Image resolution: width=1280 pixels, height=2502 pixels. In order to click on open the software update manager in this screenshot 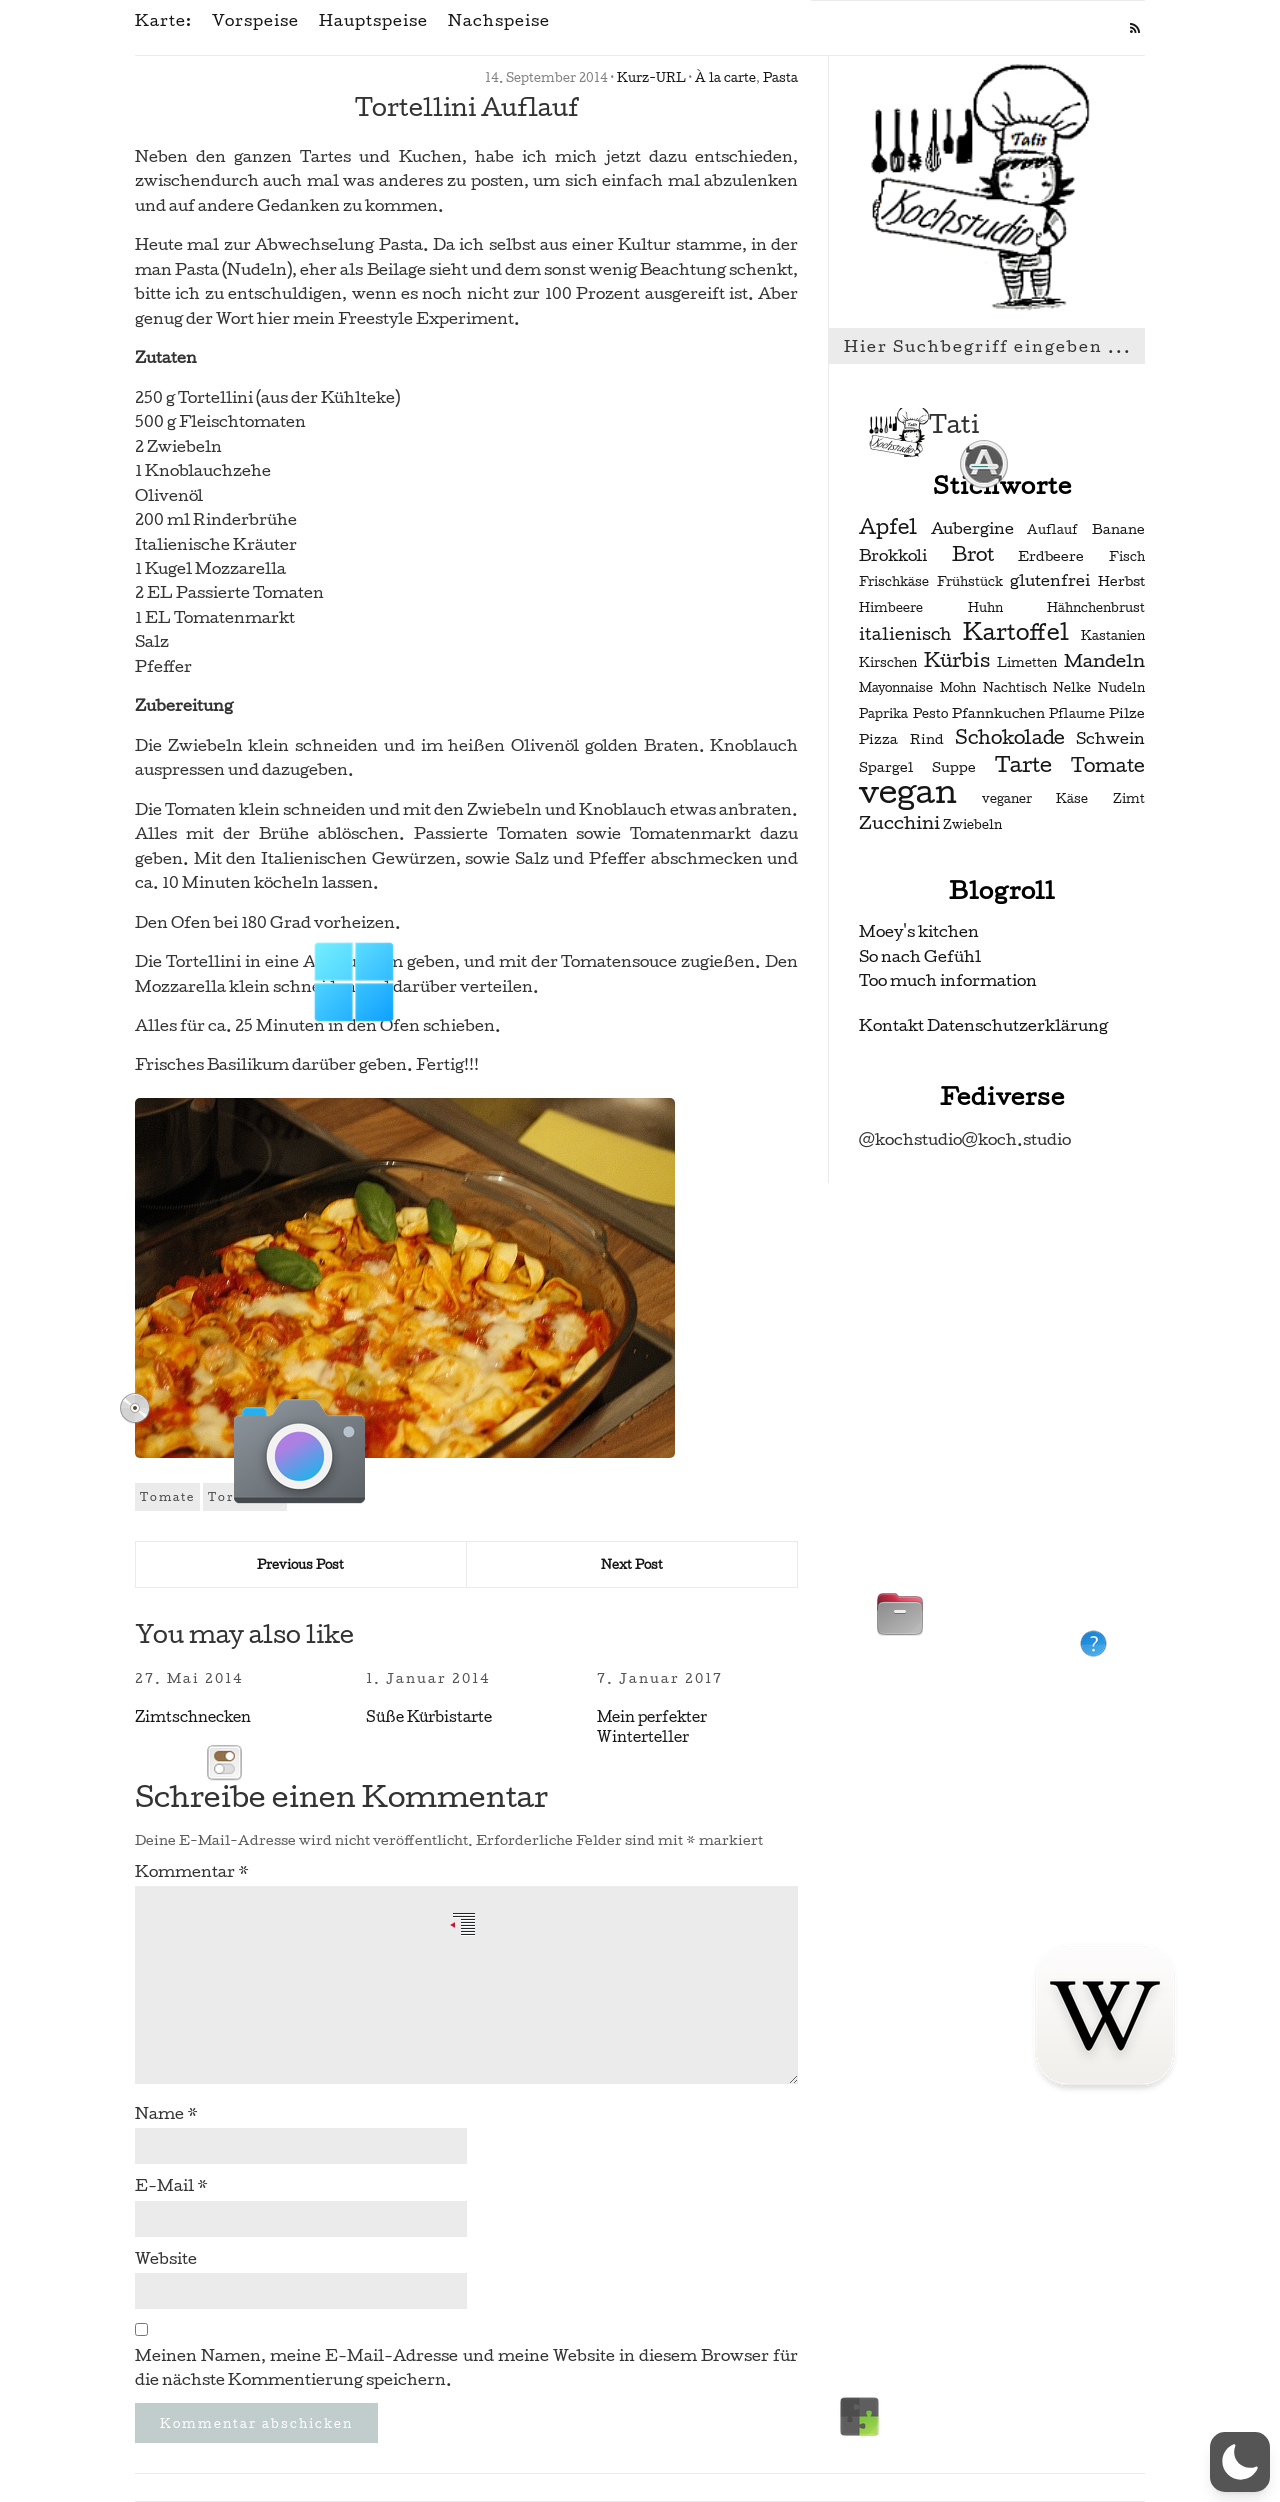, I will do `click(984, 464)`.